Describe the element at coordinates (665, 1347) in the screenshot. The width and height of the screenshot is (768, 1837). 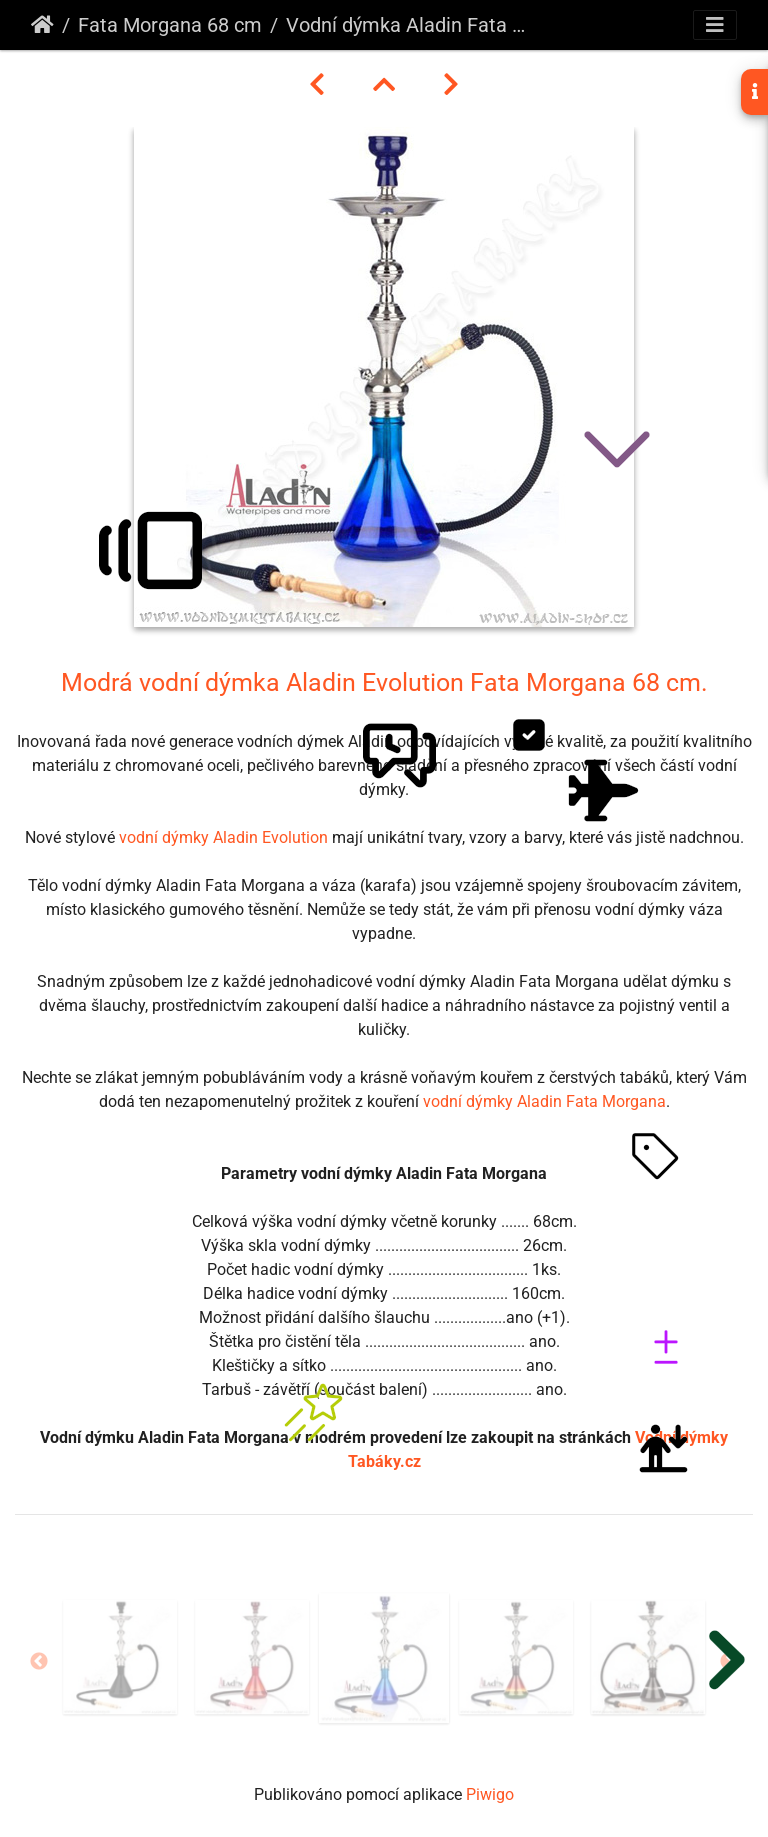
I see `view code differences or changes` at that location.